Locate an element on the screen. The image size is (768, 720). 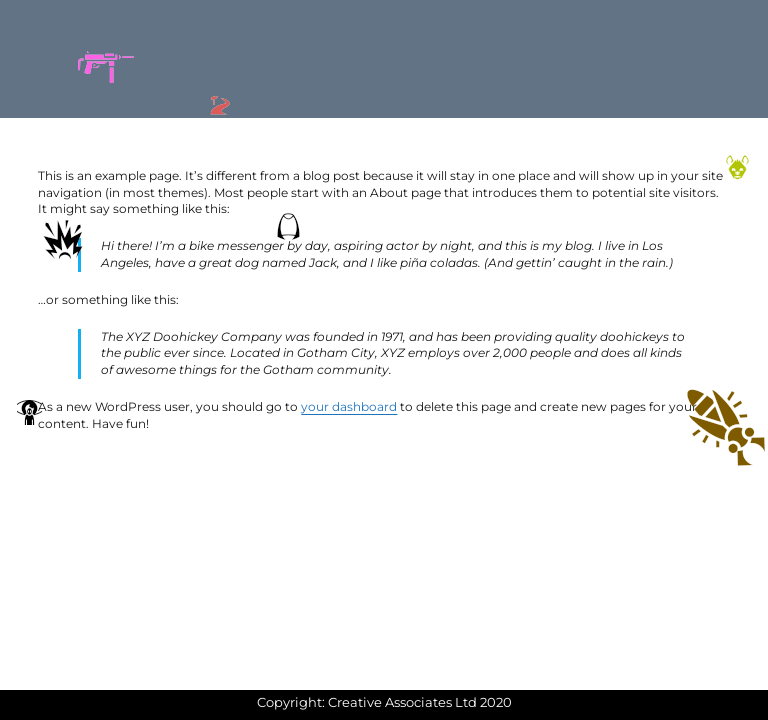
select hyena character or avatar is located at coordinates (737, 167).